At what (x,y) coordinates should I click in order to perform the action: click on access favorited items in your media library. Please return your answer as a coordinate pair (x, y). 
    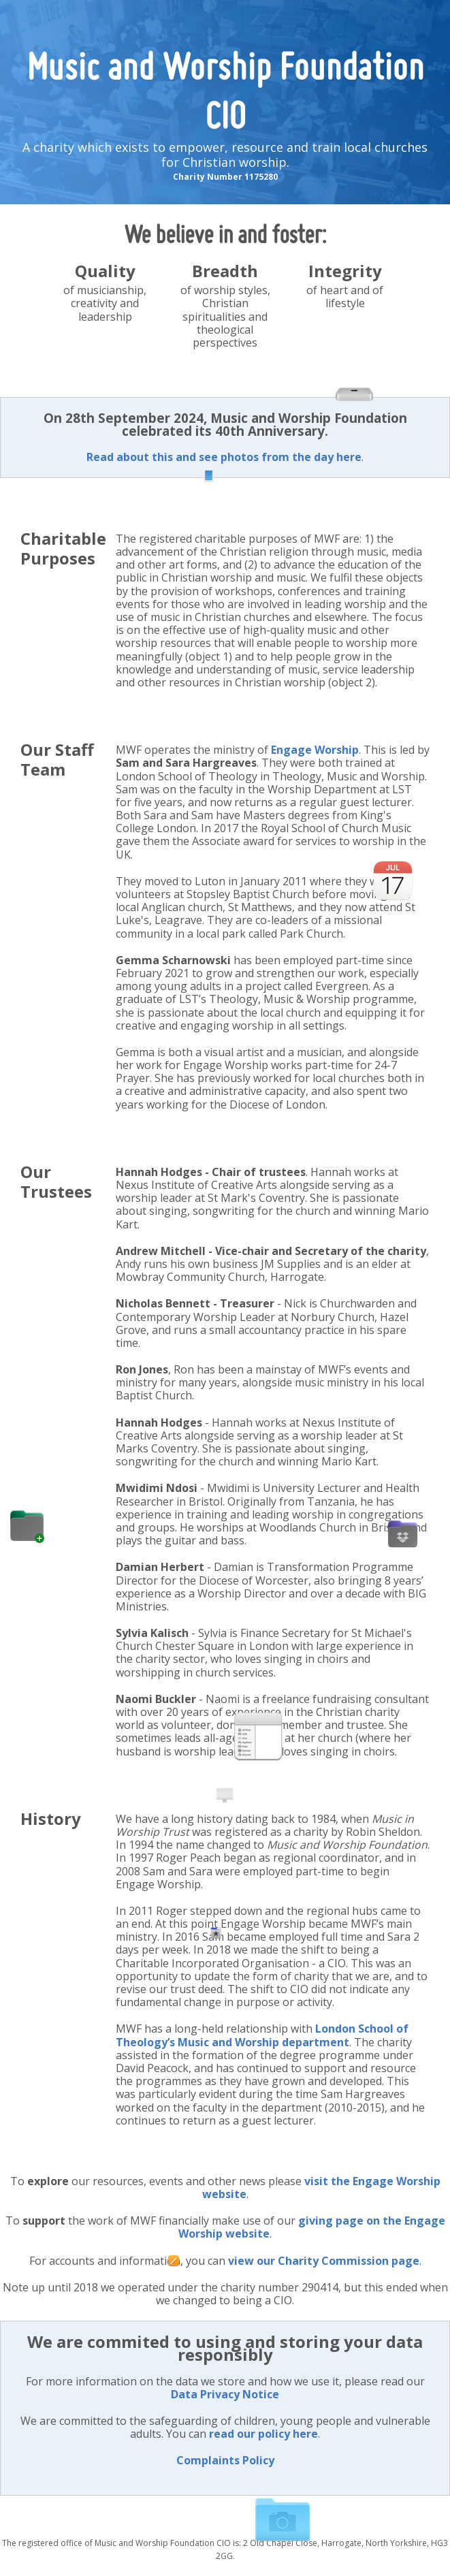
    Looking at the image, I should click on (216, 1933).